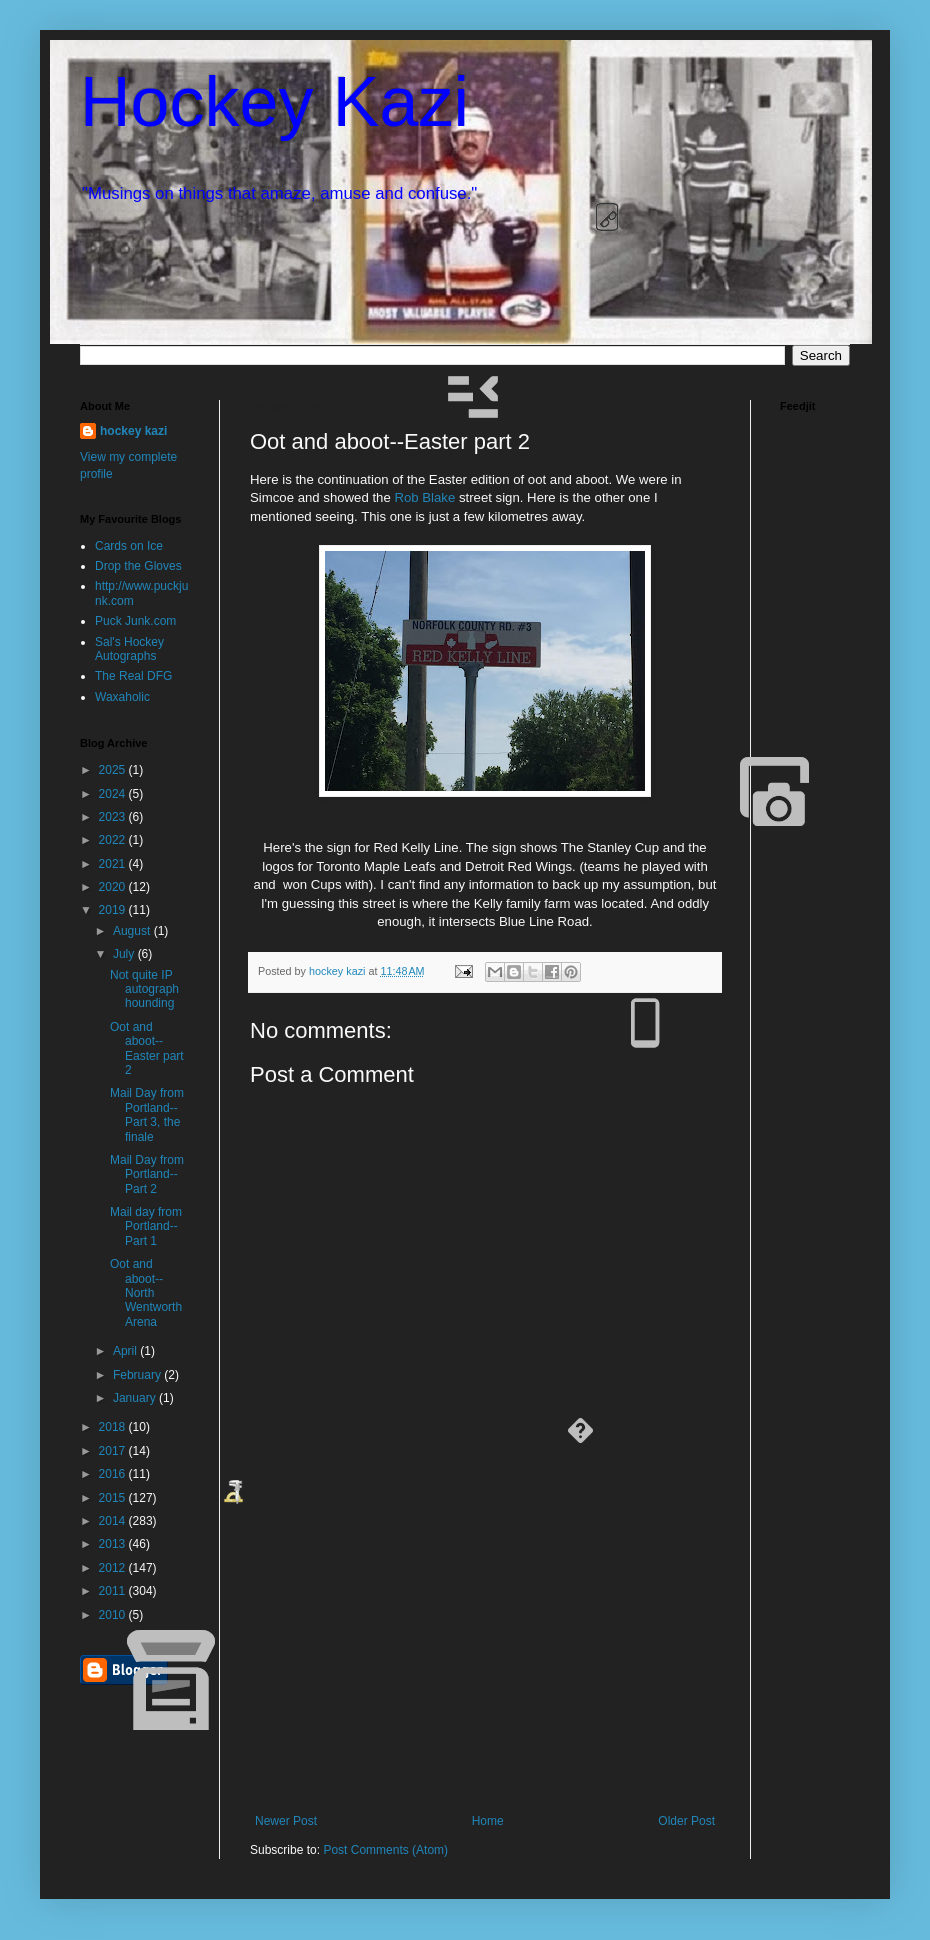  Describe the element at coordinates (234, 1492) in the screenshot. I see `open engineering applications` at that location.